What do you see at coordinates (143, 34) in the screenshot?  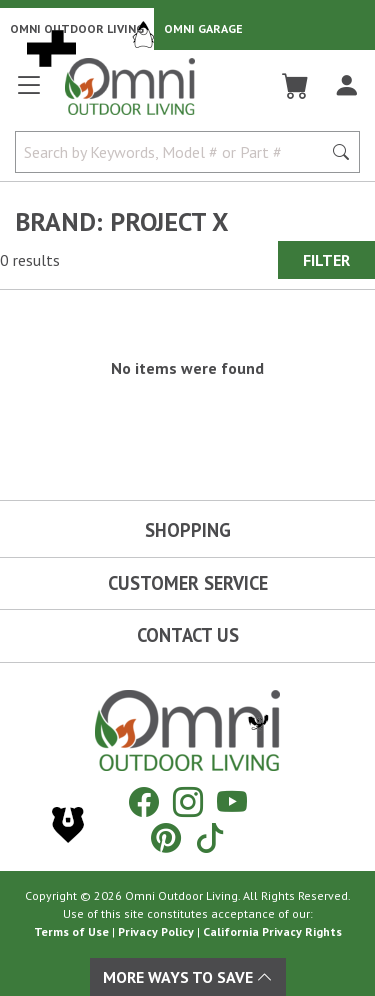 I see `OpenJDK project logo` at bounding box center [143, 34].